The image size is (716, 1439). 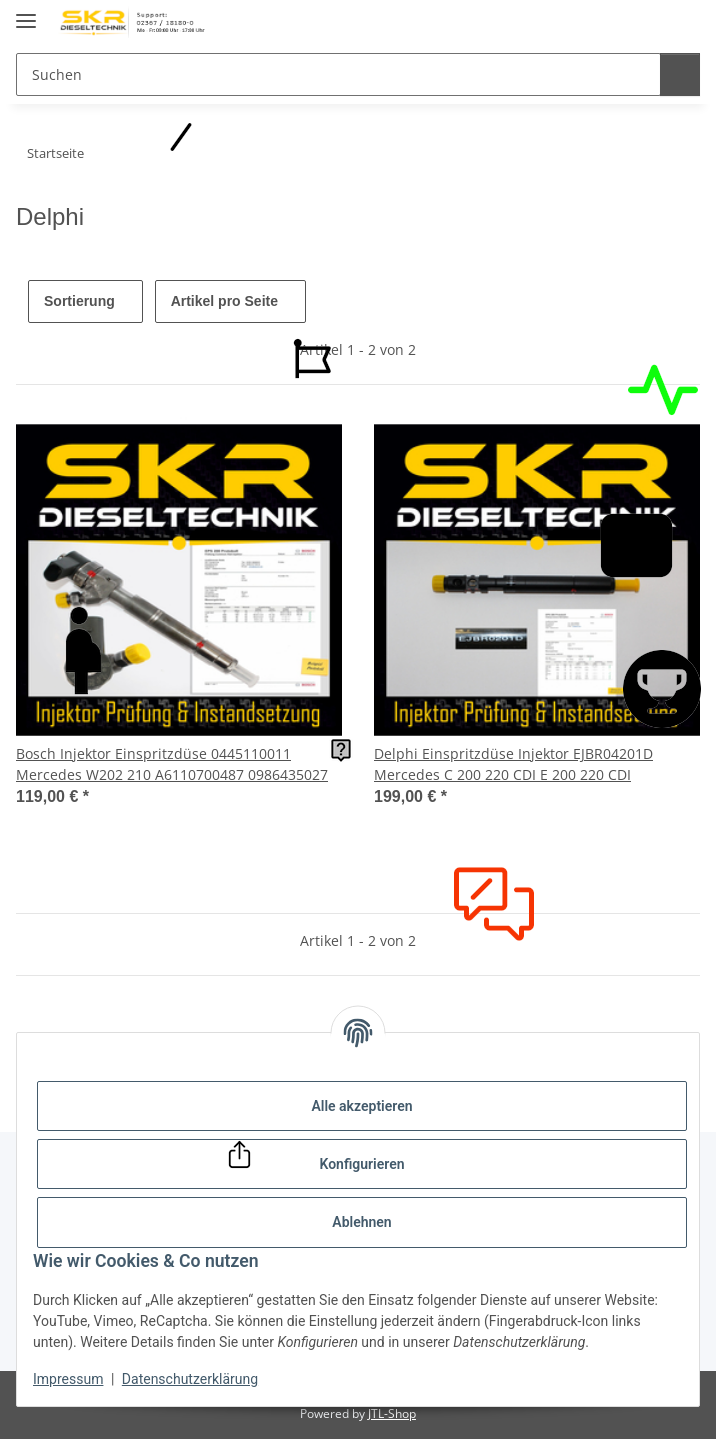 I want to click on view repository activity and insights, so click(x=663, y=391).